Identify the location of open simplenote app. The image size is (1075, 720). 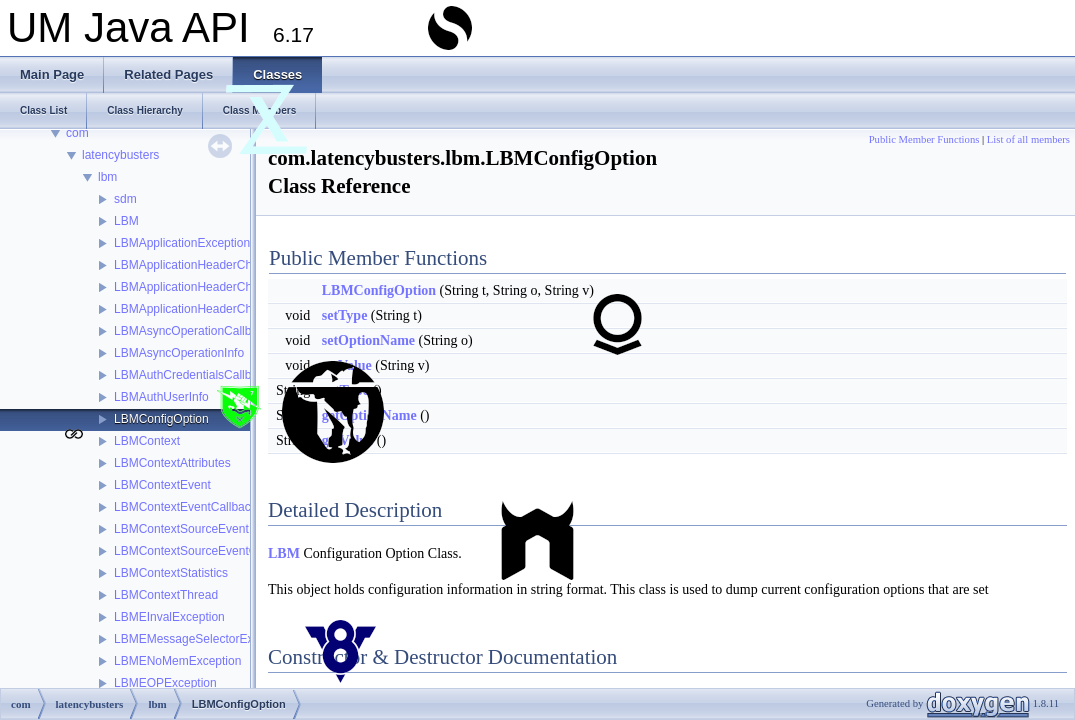
(450, 28).